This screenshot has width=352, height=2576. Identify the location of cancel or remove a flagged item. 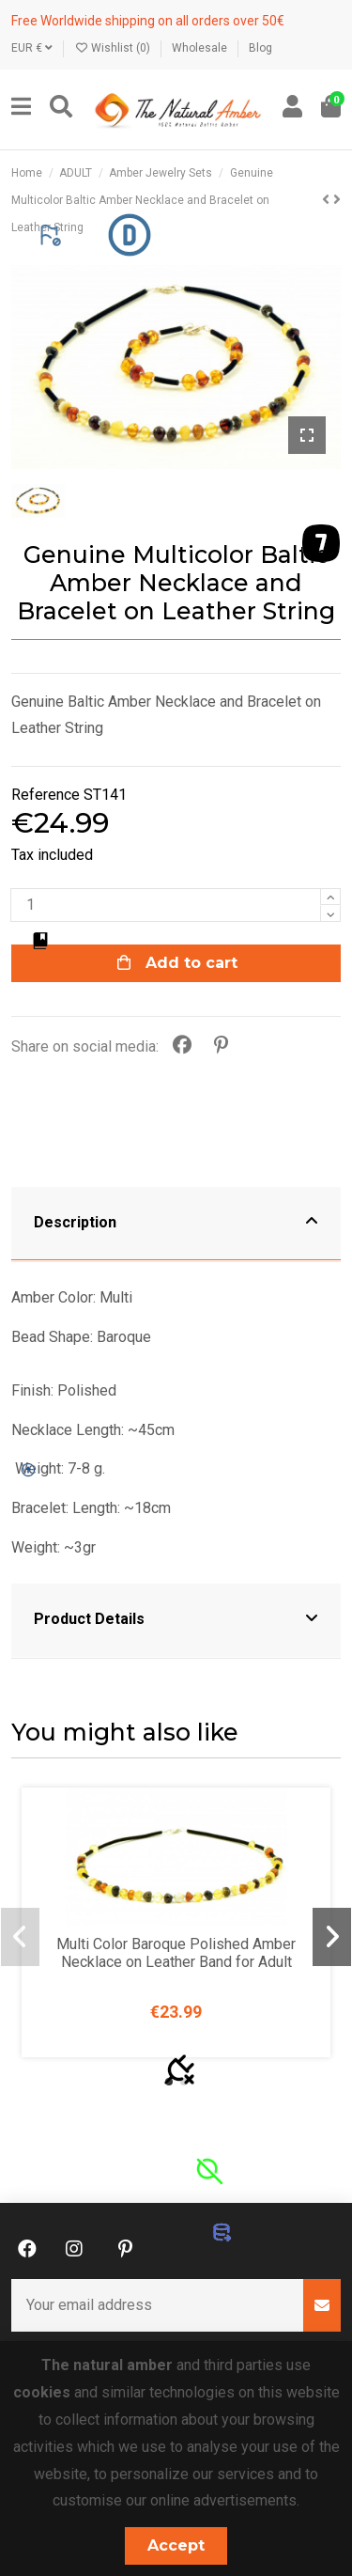
(49, 234).